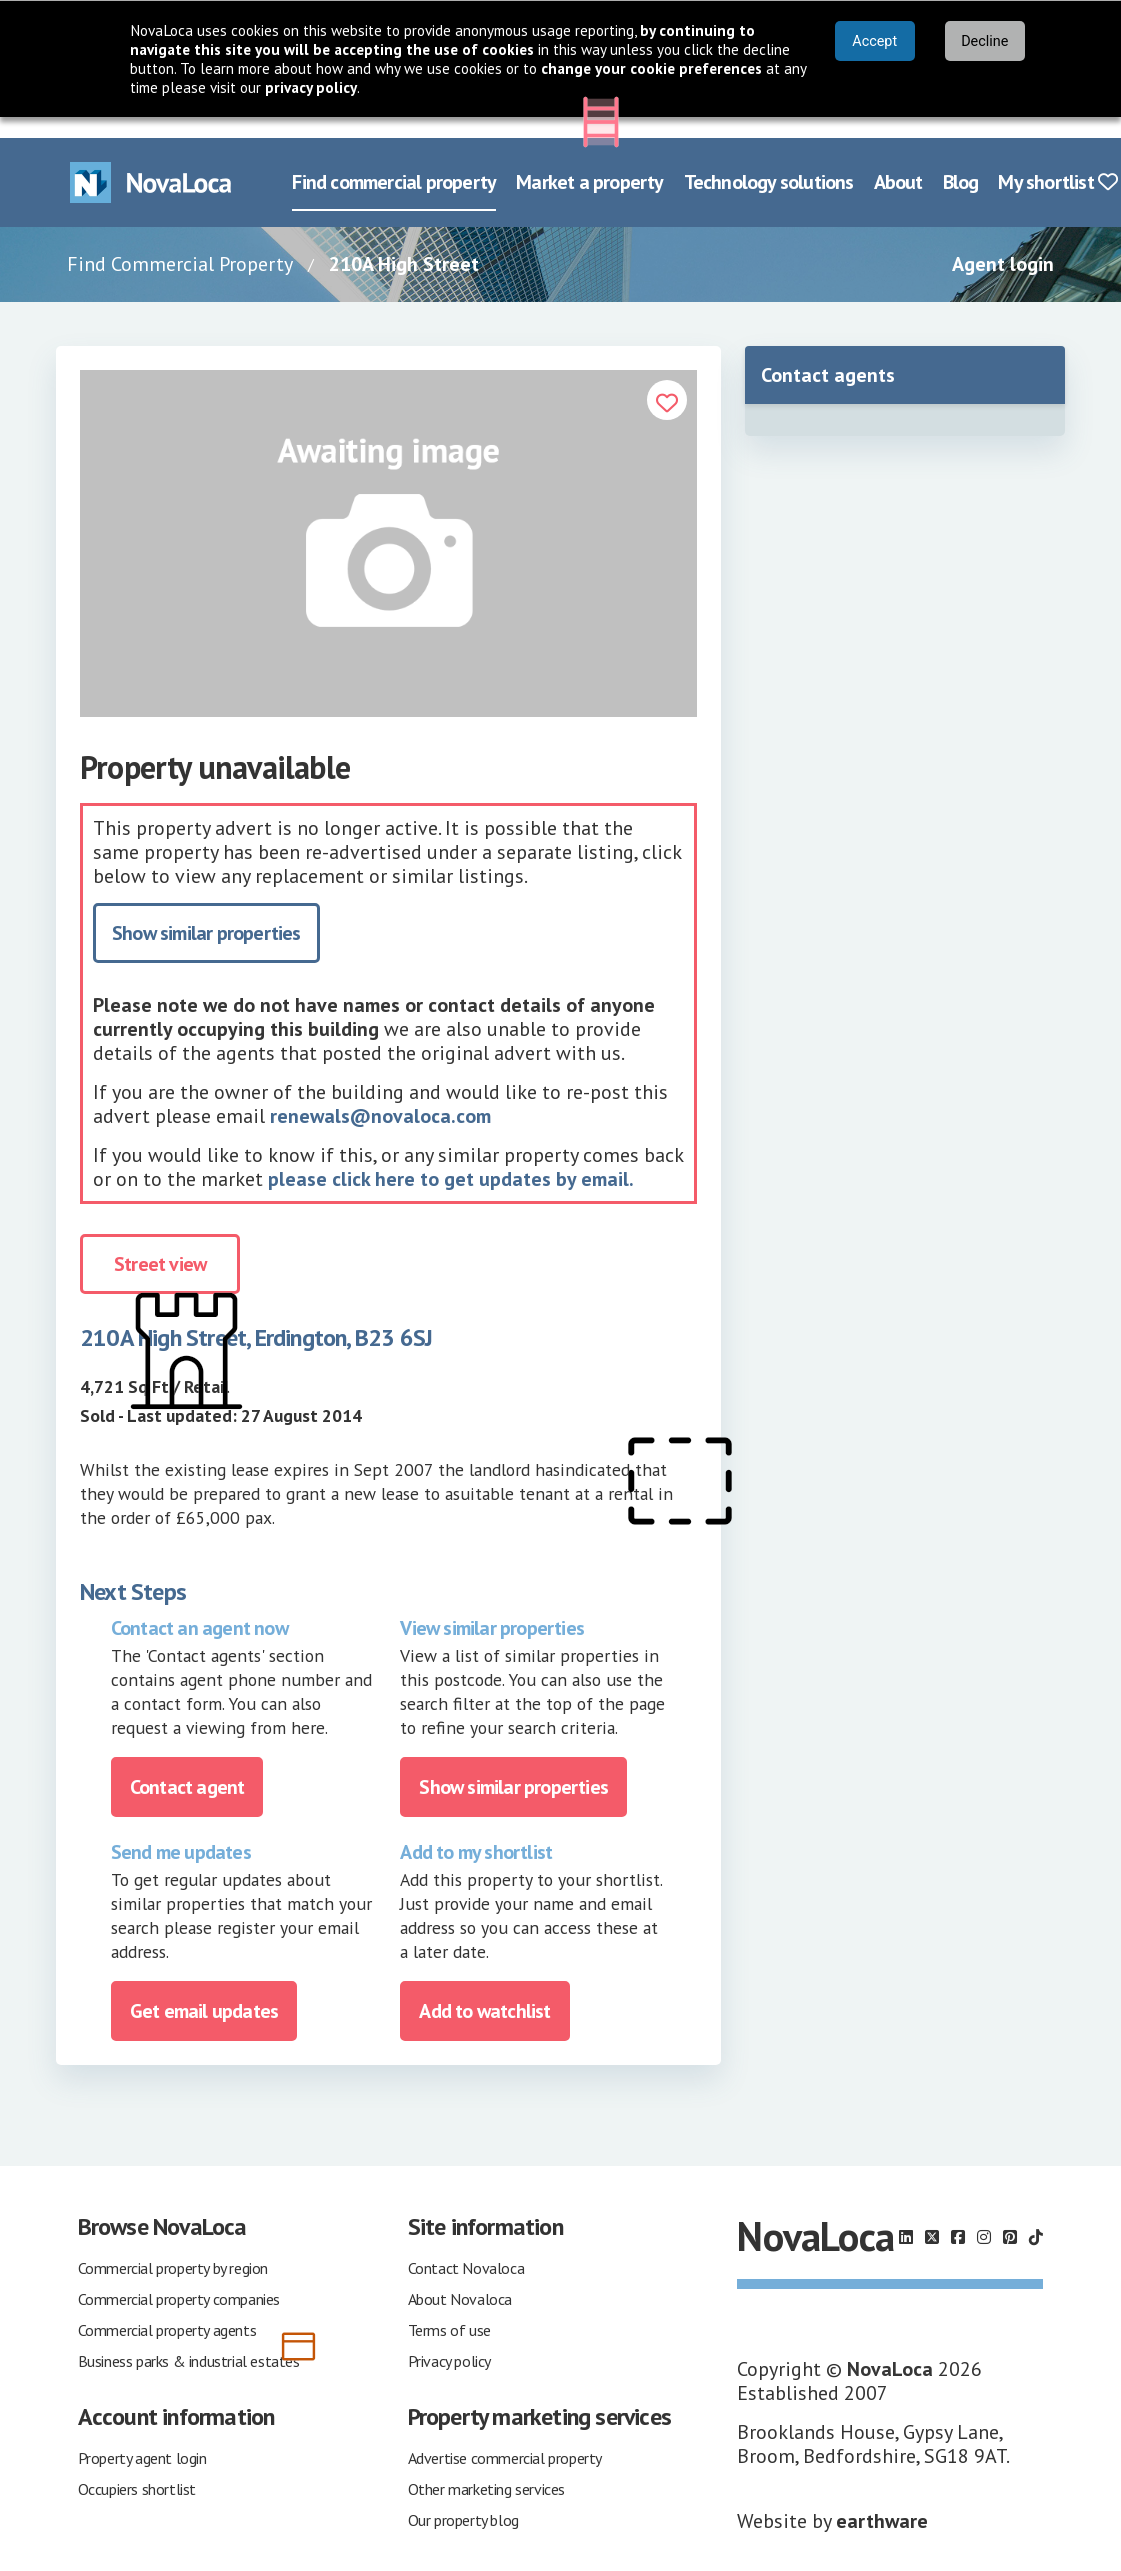 Image resolution: width=1121 pixels, height=2571 pixels. What do you see at coordinates (601, 122) in the screenshot?
I see `access step-by-step instructions or tutorials` at bounding box center [601, 122].